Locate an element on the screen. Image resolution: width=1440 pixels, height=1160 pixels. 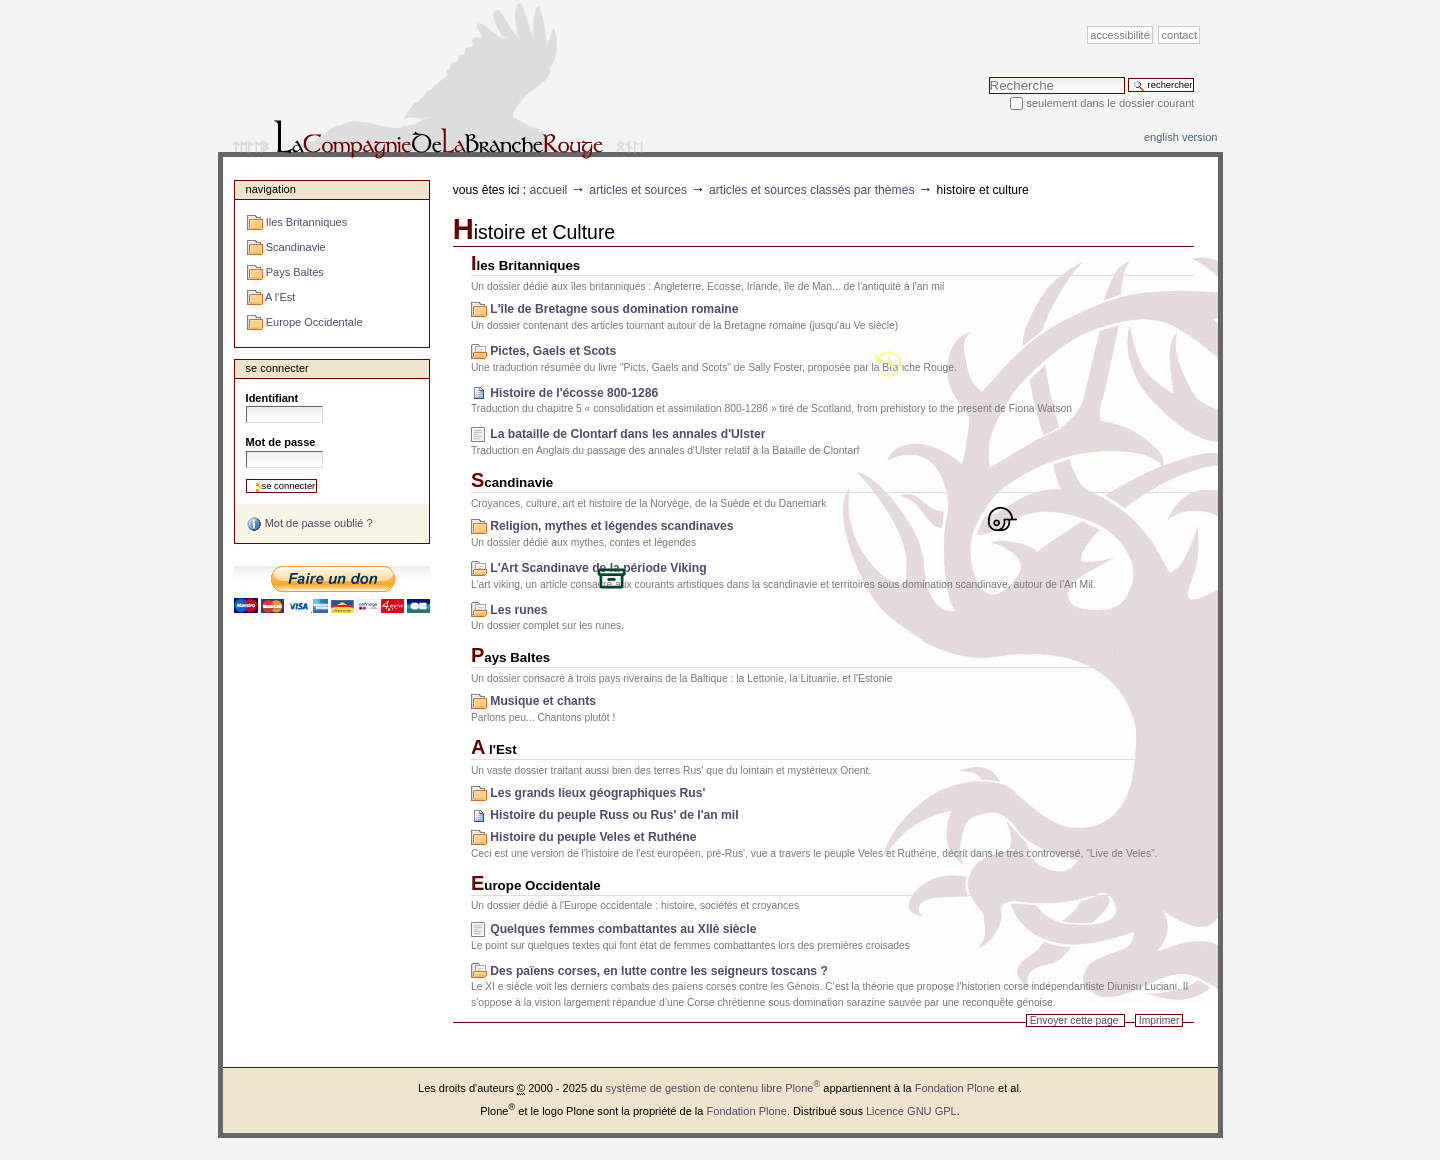
archive item or conversation is located at coordinates (611, 578).